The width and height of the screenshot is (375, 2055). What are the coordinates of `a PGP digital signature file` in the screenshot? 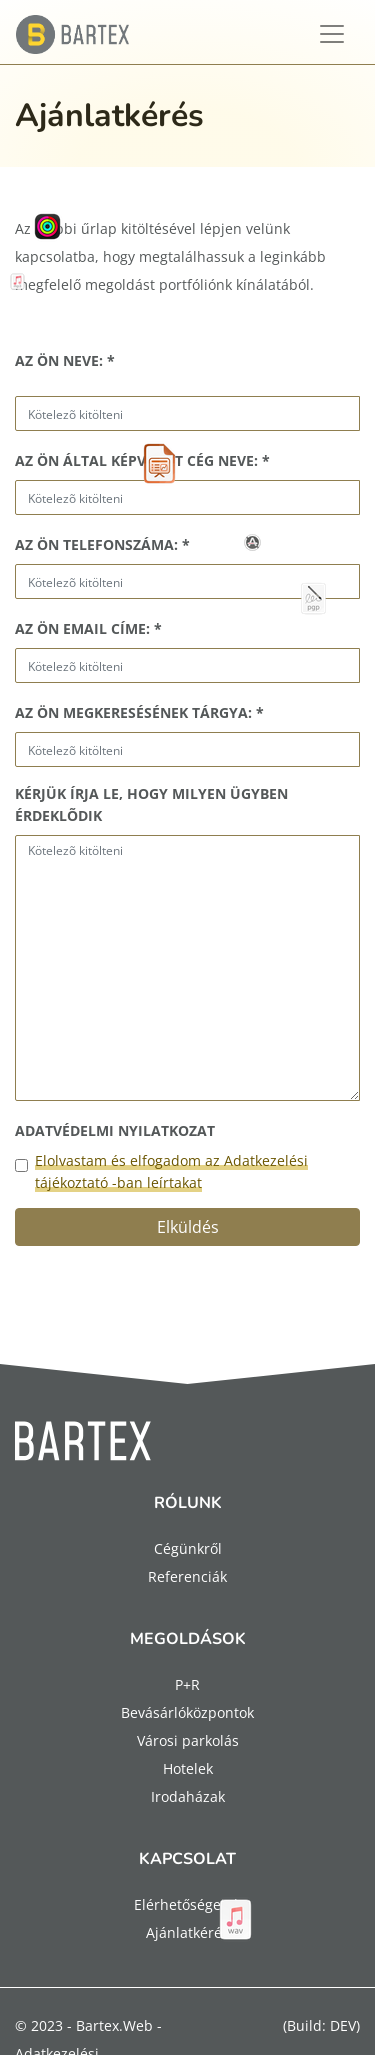 It's located at (313, 598).